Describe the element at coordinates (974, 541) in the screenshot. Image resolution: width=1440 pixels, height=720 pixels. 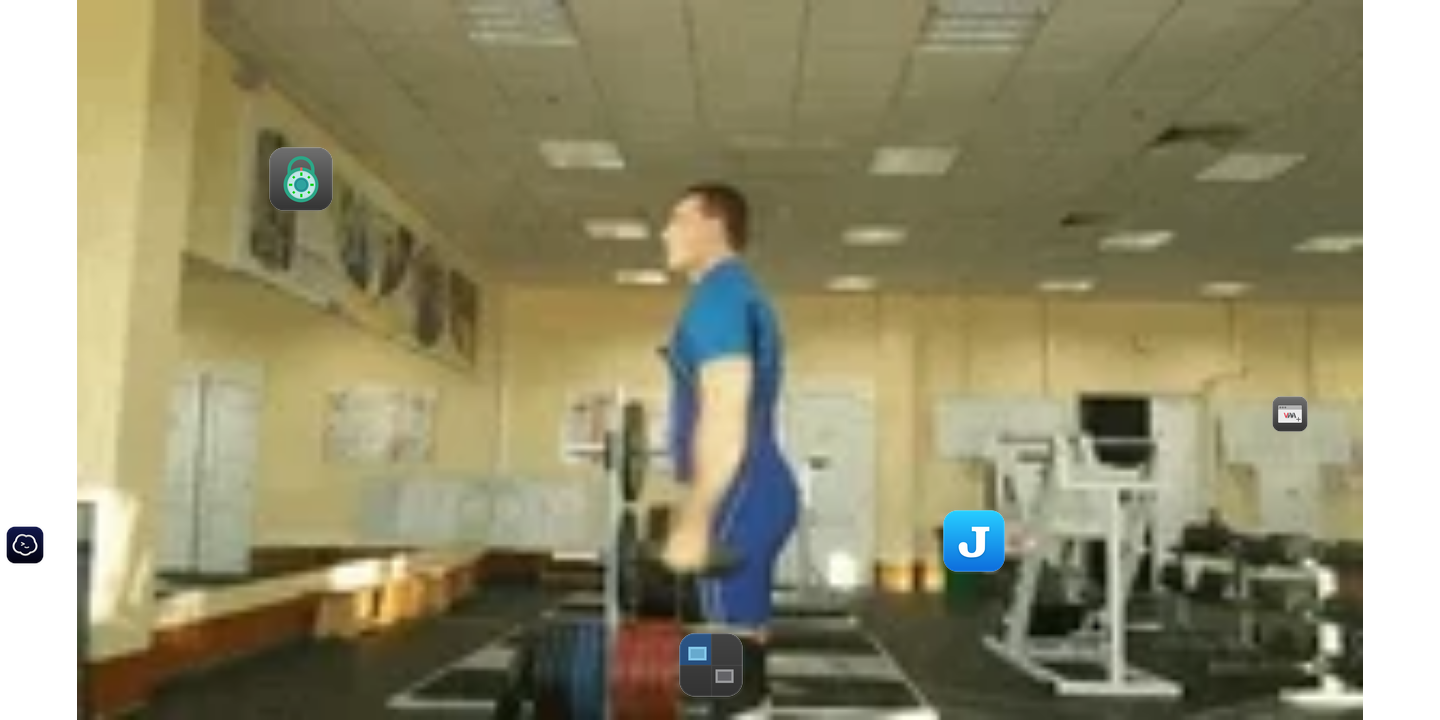
I see `open Joplin note-taking app` at that location.